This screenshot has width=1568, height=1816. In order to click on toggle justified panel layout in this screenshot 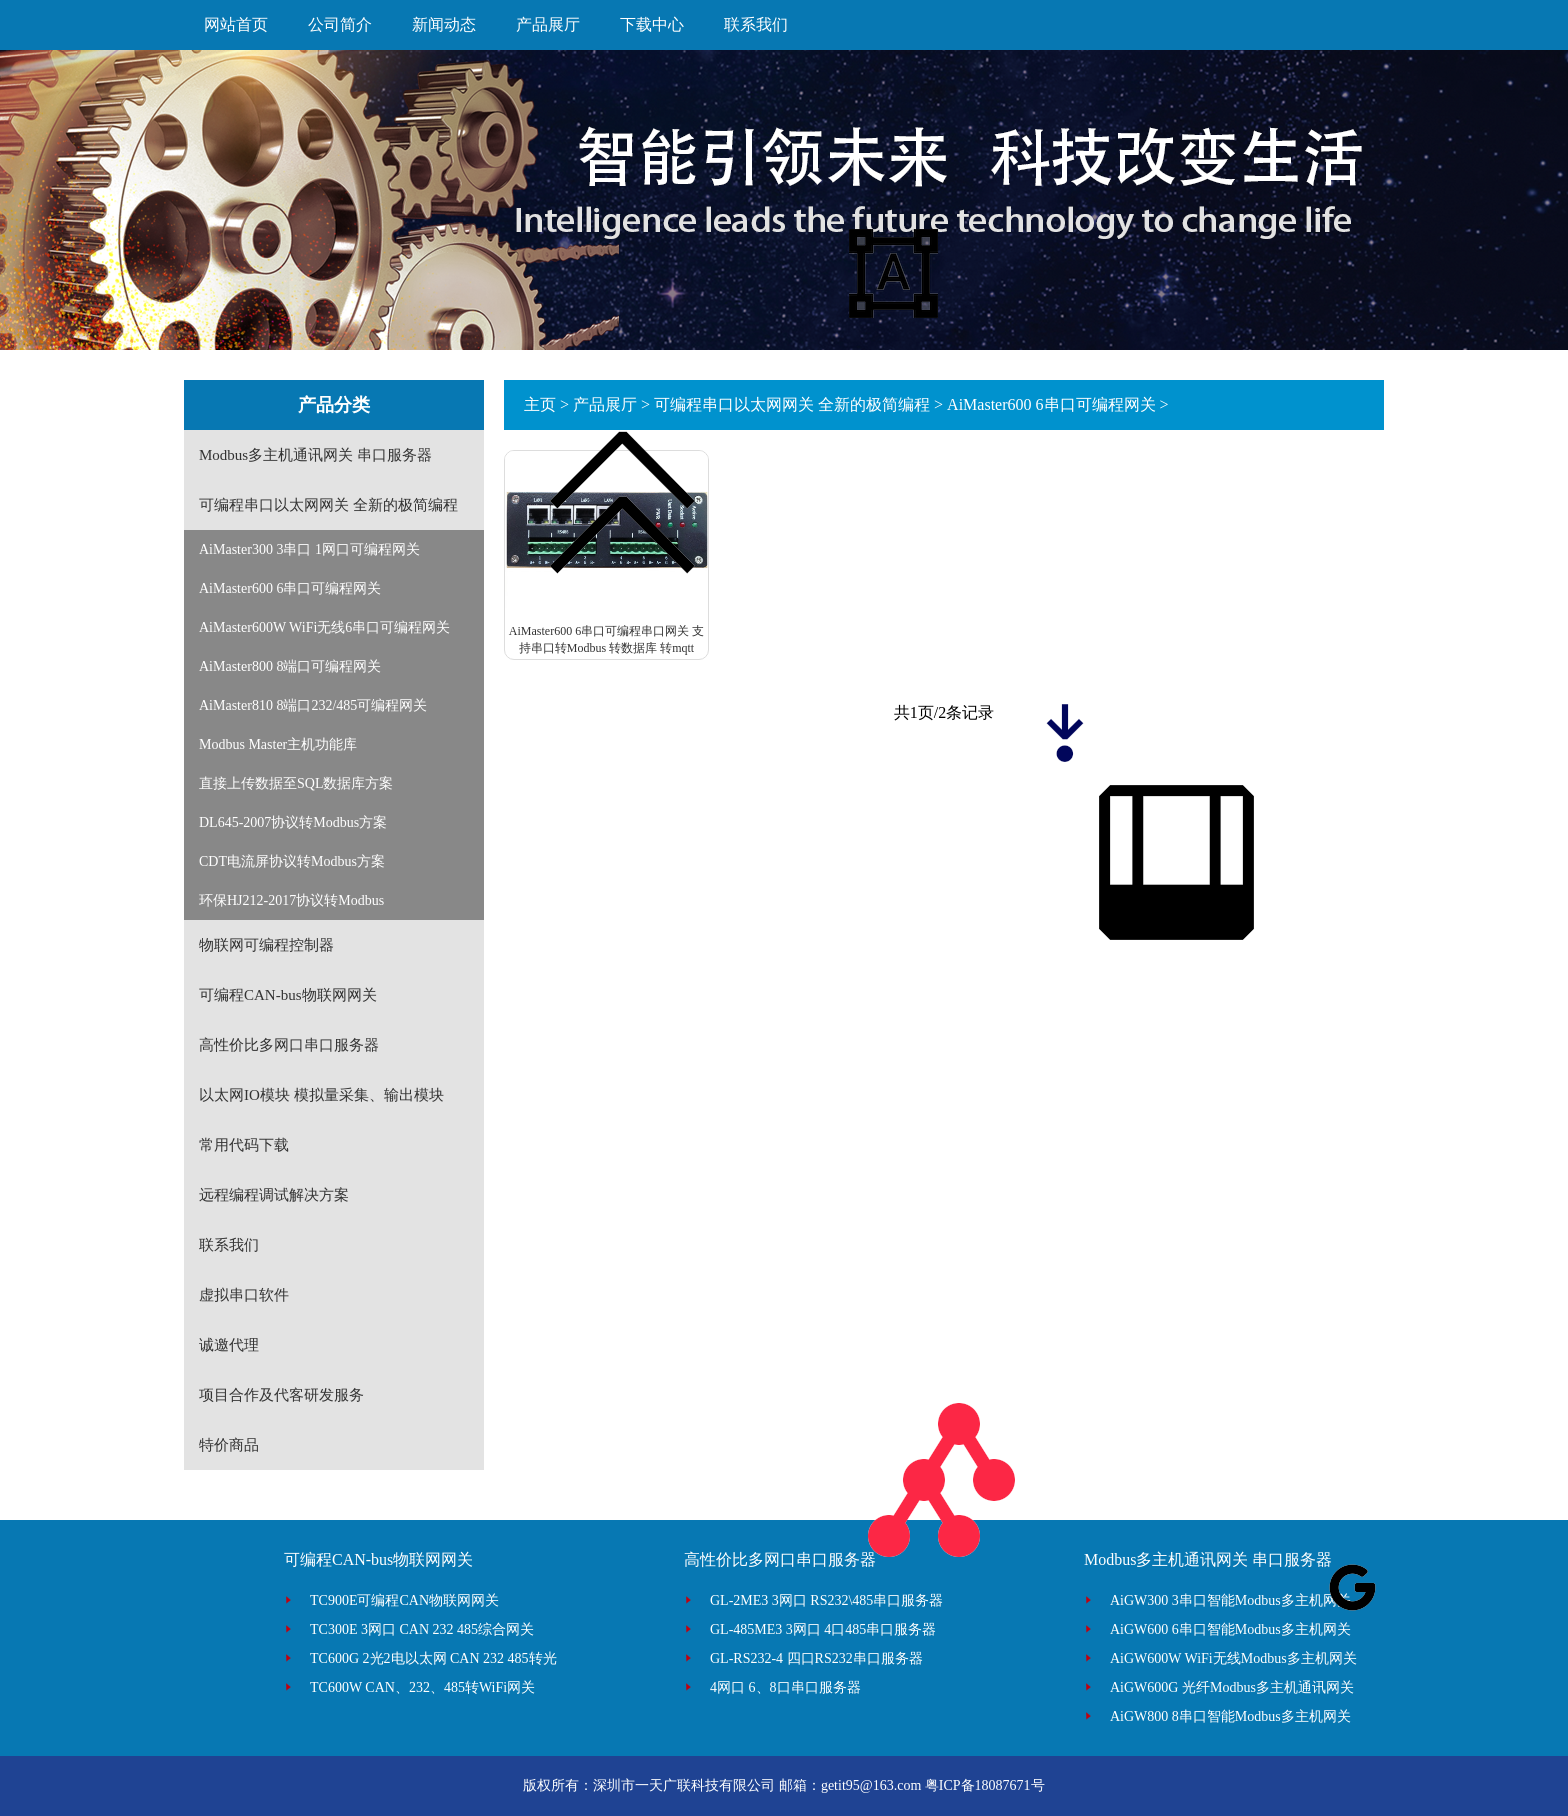, I will do `click(1176, 862)`.